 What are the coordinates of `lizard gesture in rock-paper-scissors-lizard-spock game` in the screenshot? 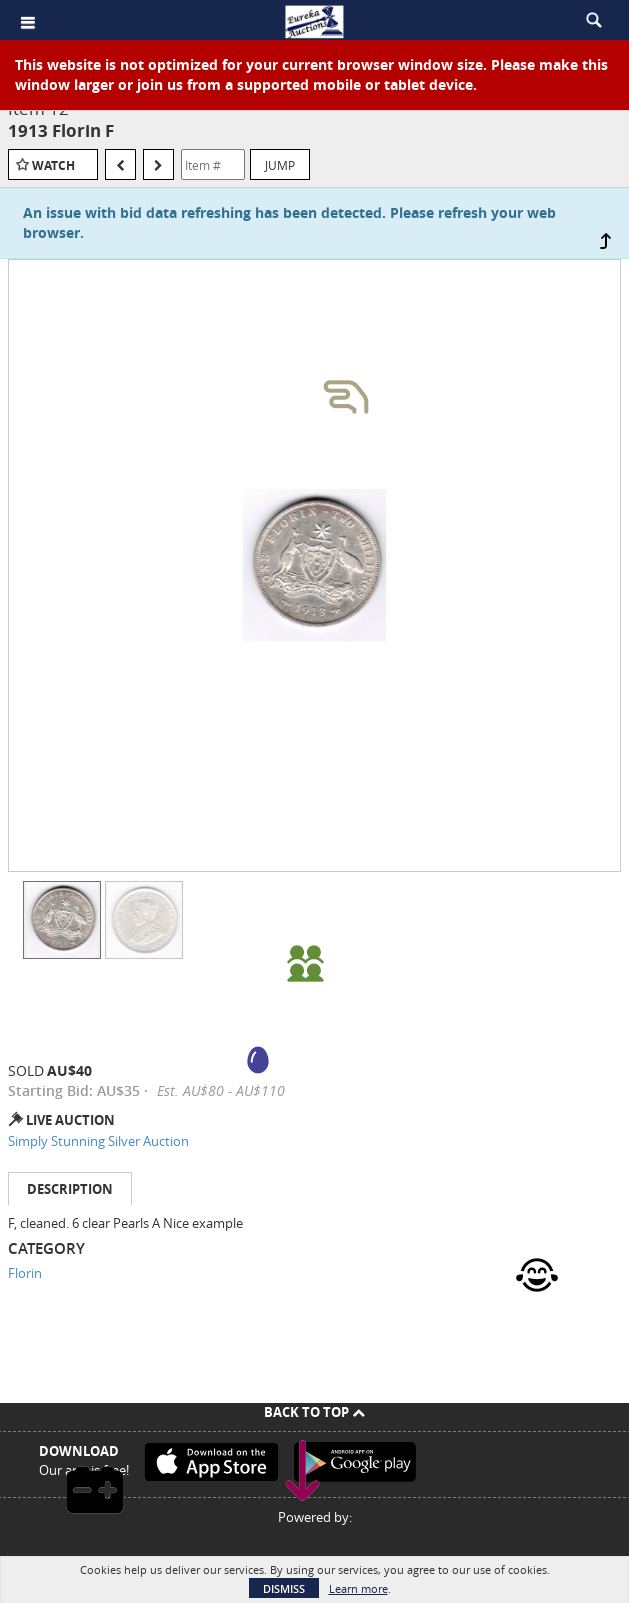 It's located at (346, 397).